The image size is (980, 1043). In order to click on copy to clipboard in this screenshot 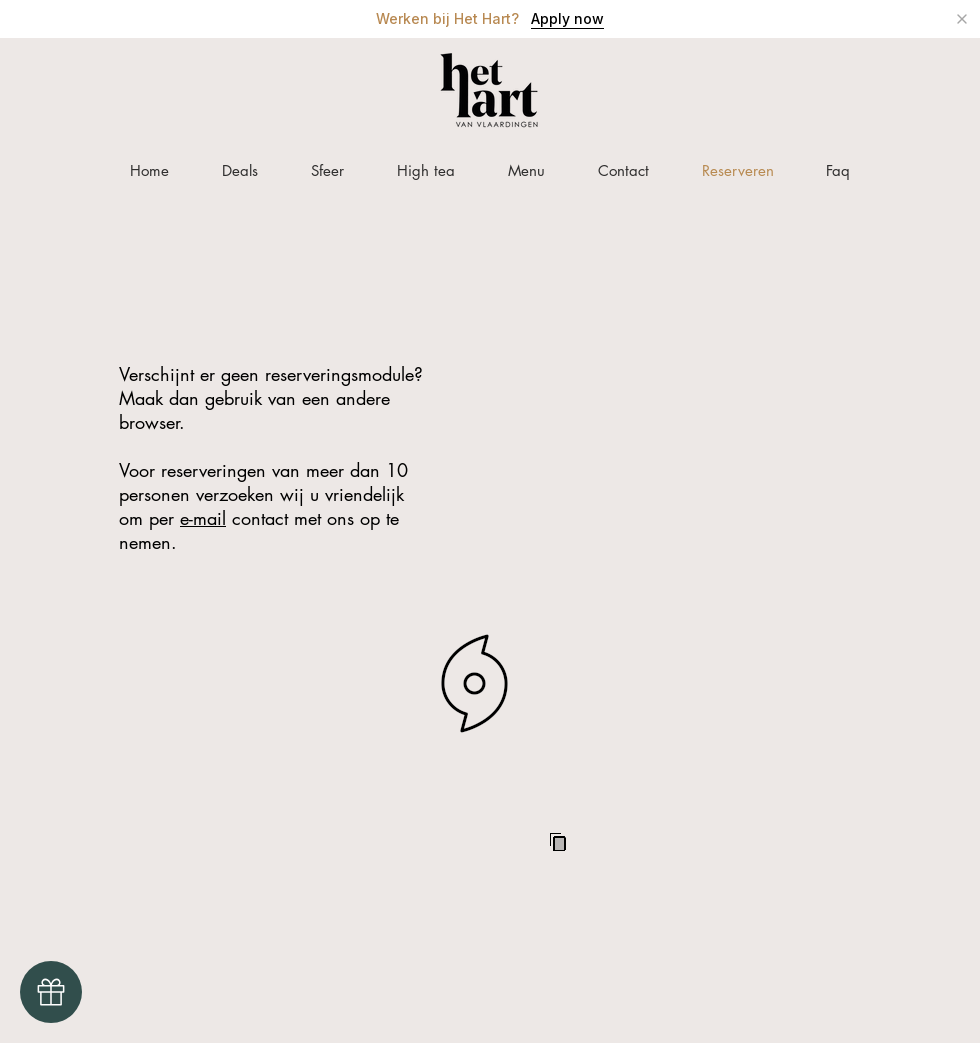, I will do `click(558, 842)`.